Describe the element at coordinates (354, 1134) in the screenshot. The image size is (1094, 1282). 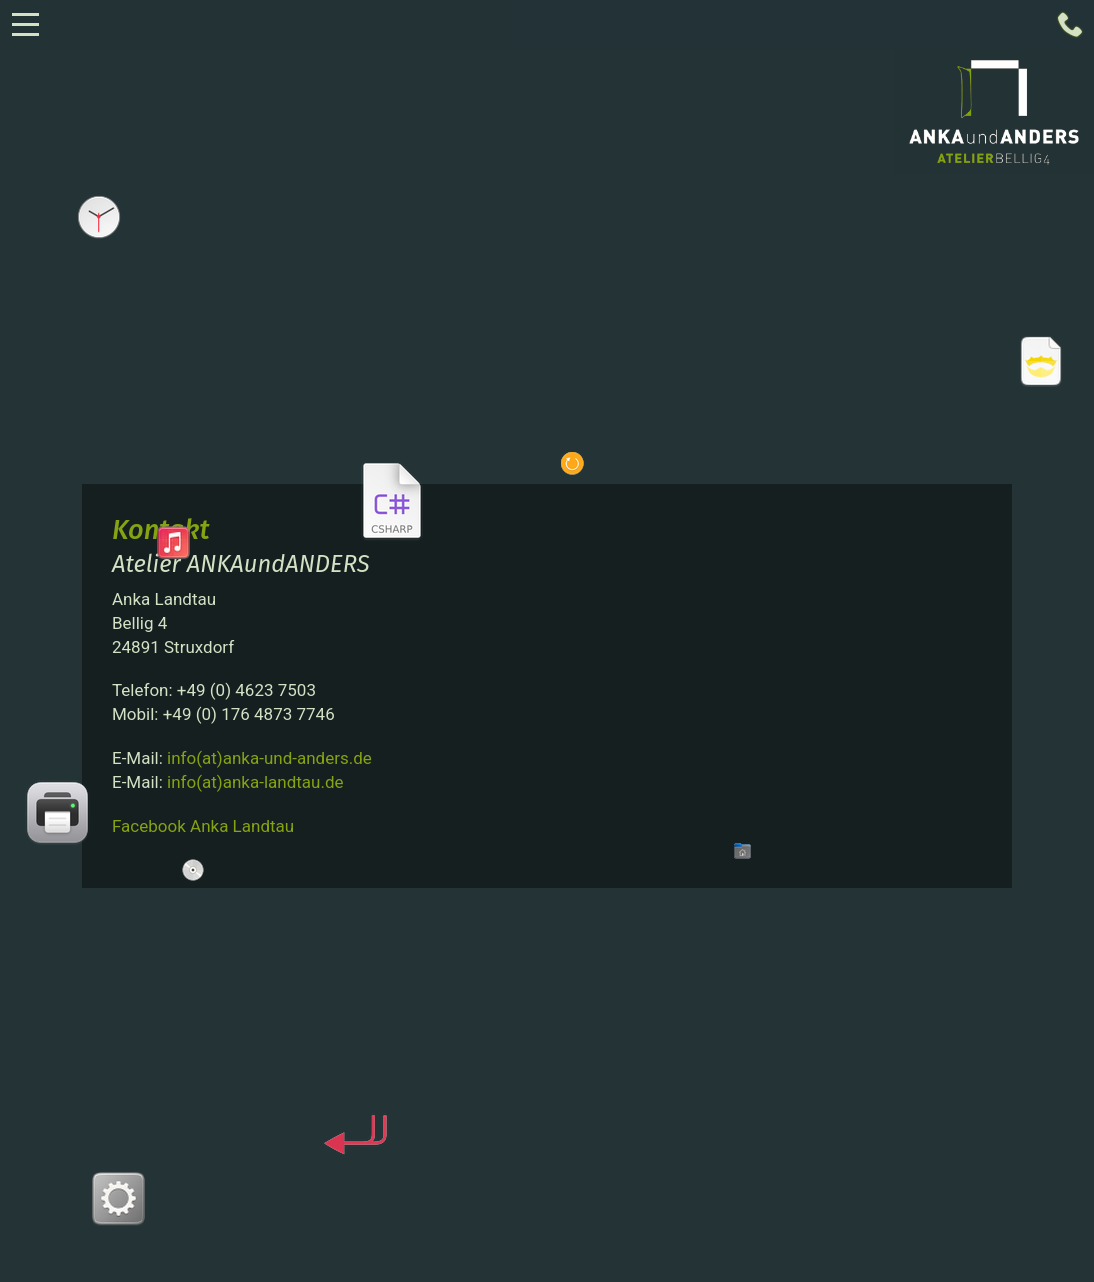
I see `reply to all recipients of an email` at that location.